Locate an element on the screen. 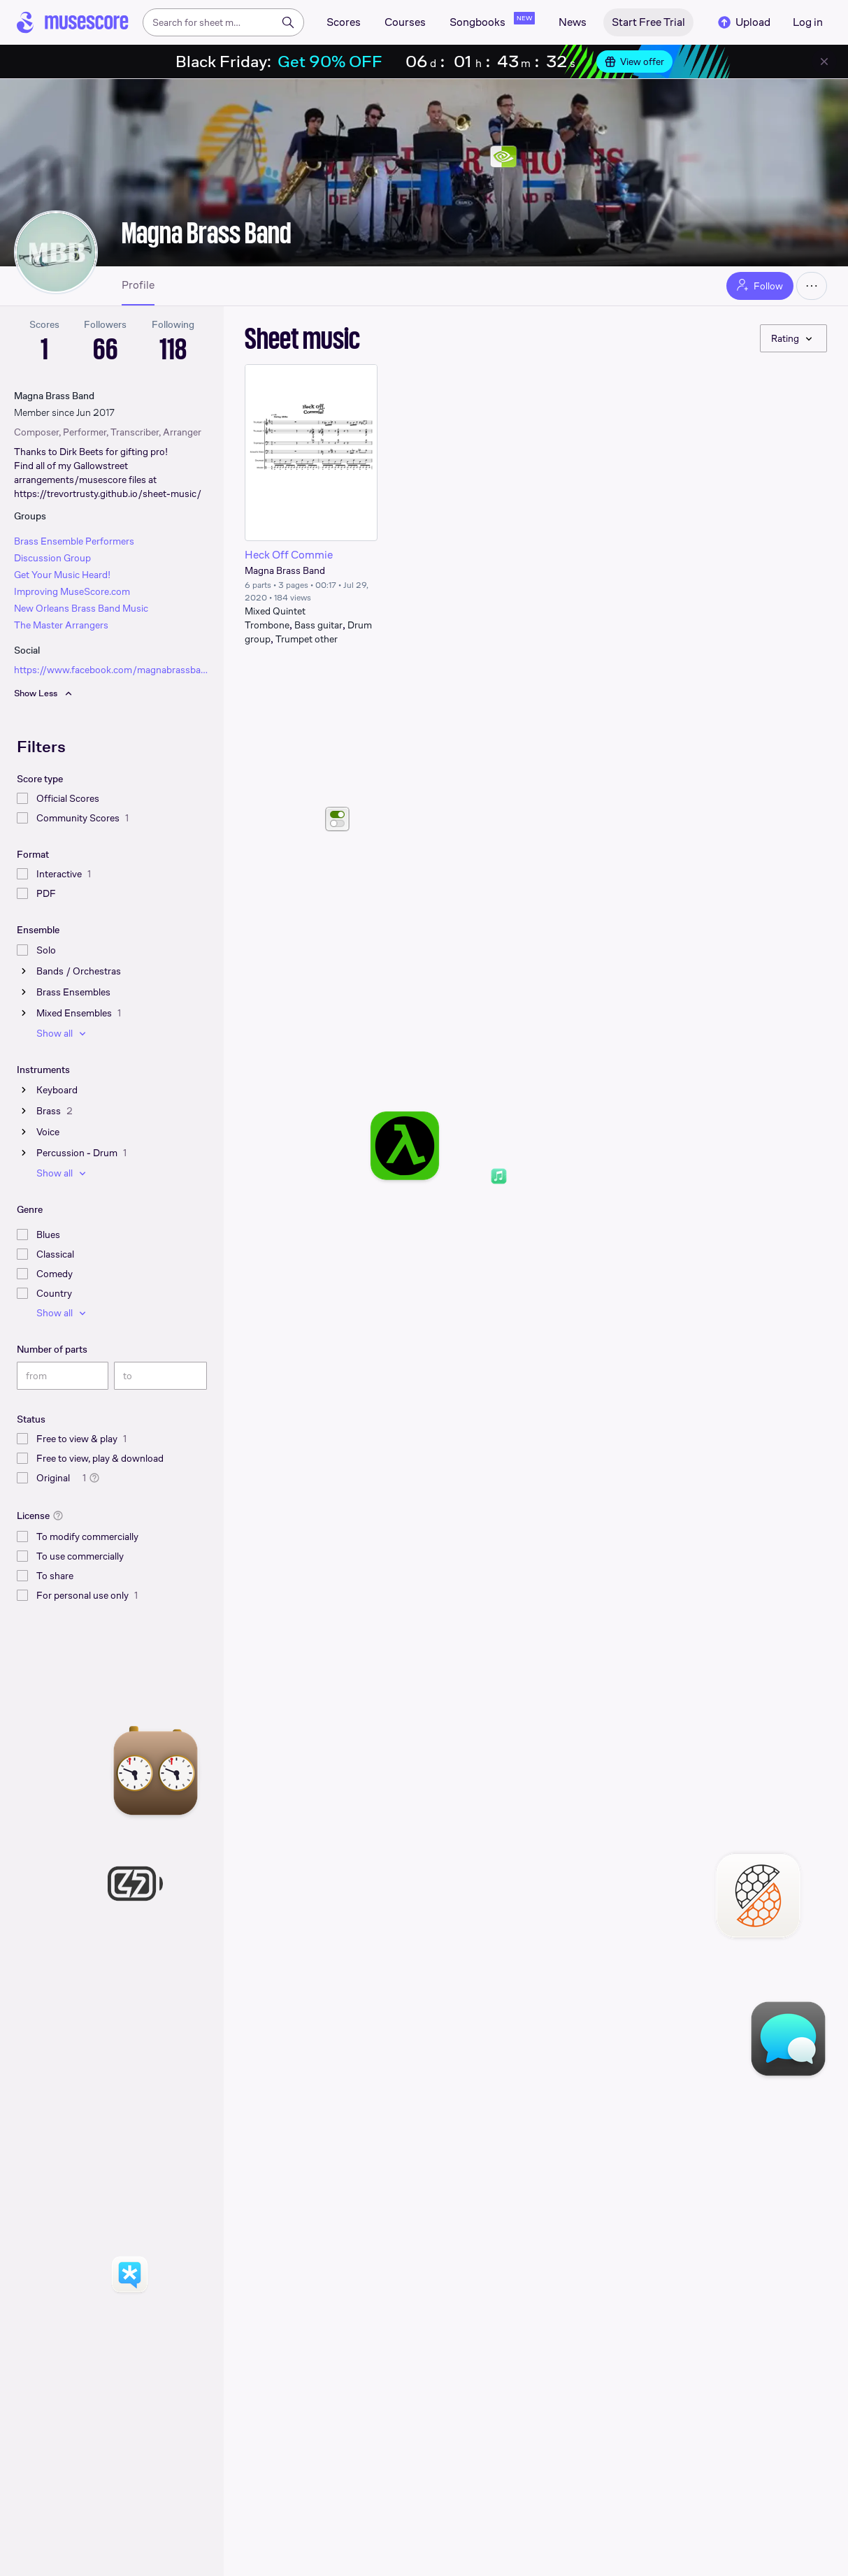  launch half-life: opposing force game is located at coordinates (405, 1146).